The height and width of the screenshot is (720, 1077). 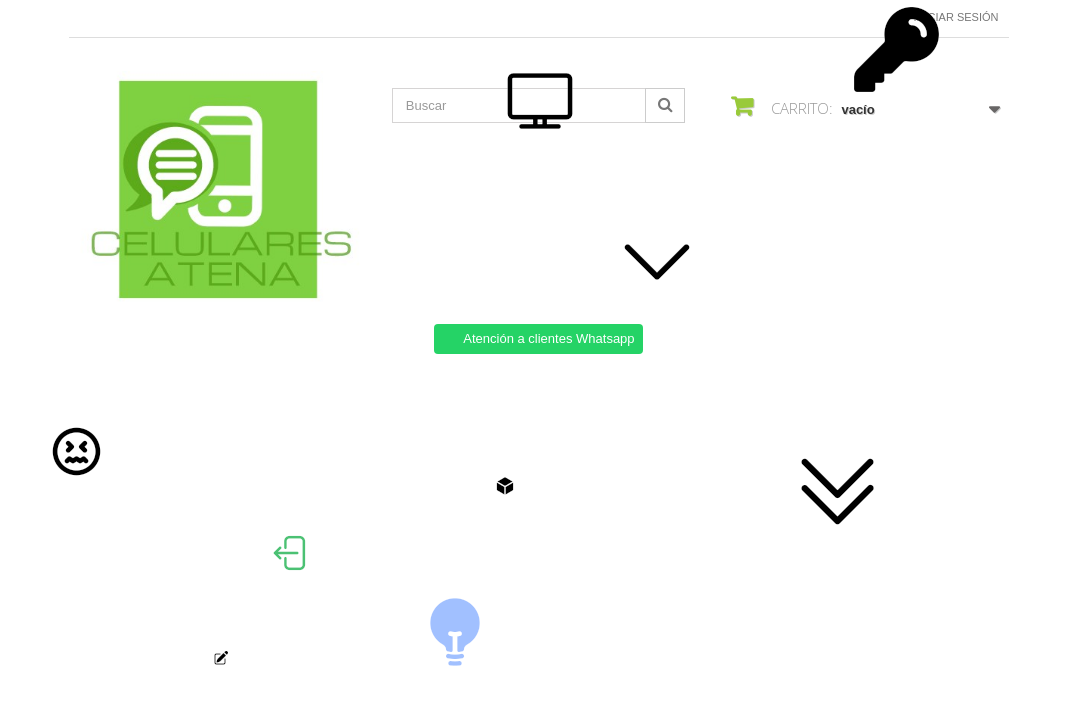 I want to click on express frustration or anger, so click(x=76, y=451).